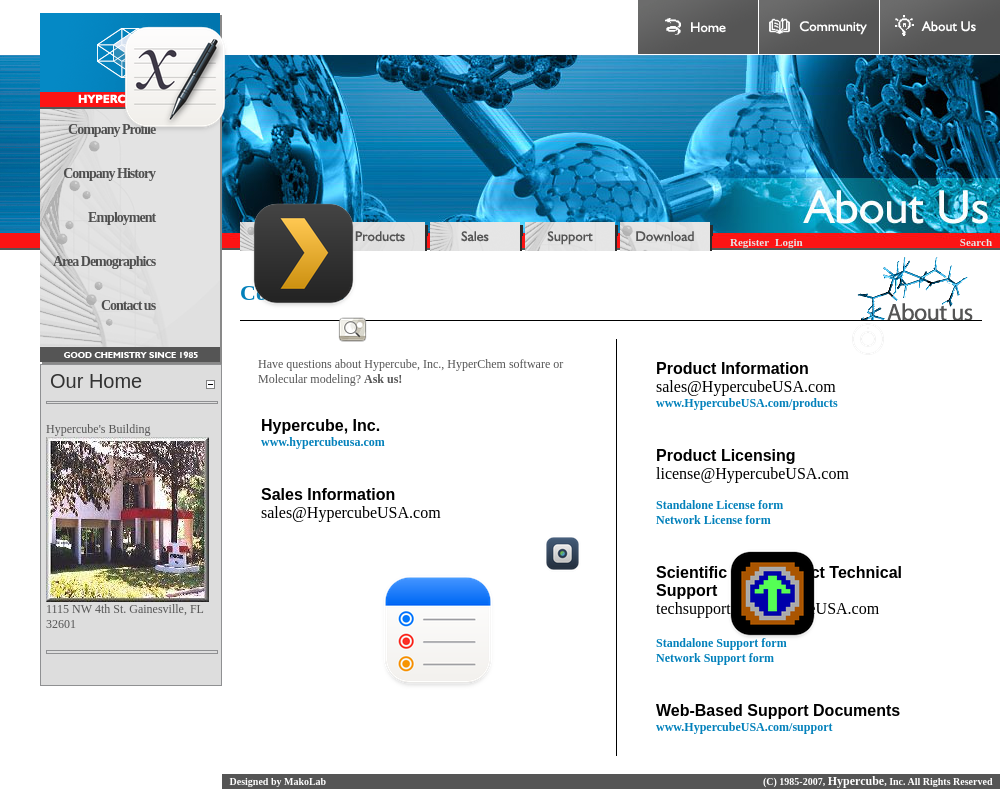 This screenshot has height=805, width=1004. Describe the element at coordinates (562, 553) in the screenshot. I see `open fondo wallpaper app` at that location.